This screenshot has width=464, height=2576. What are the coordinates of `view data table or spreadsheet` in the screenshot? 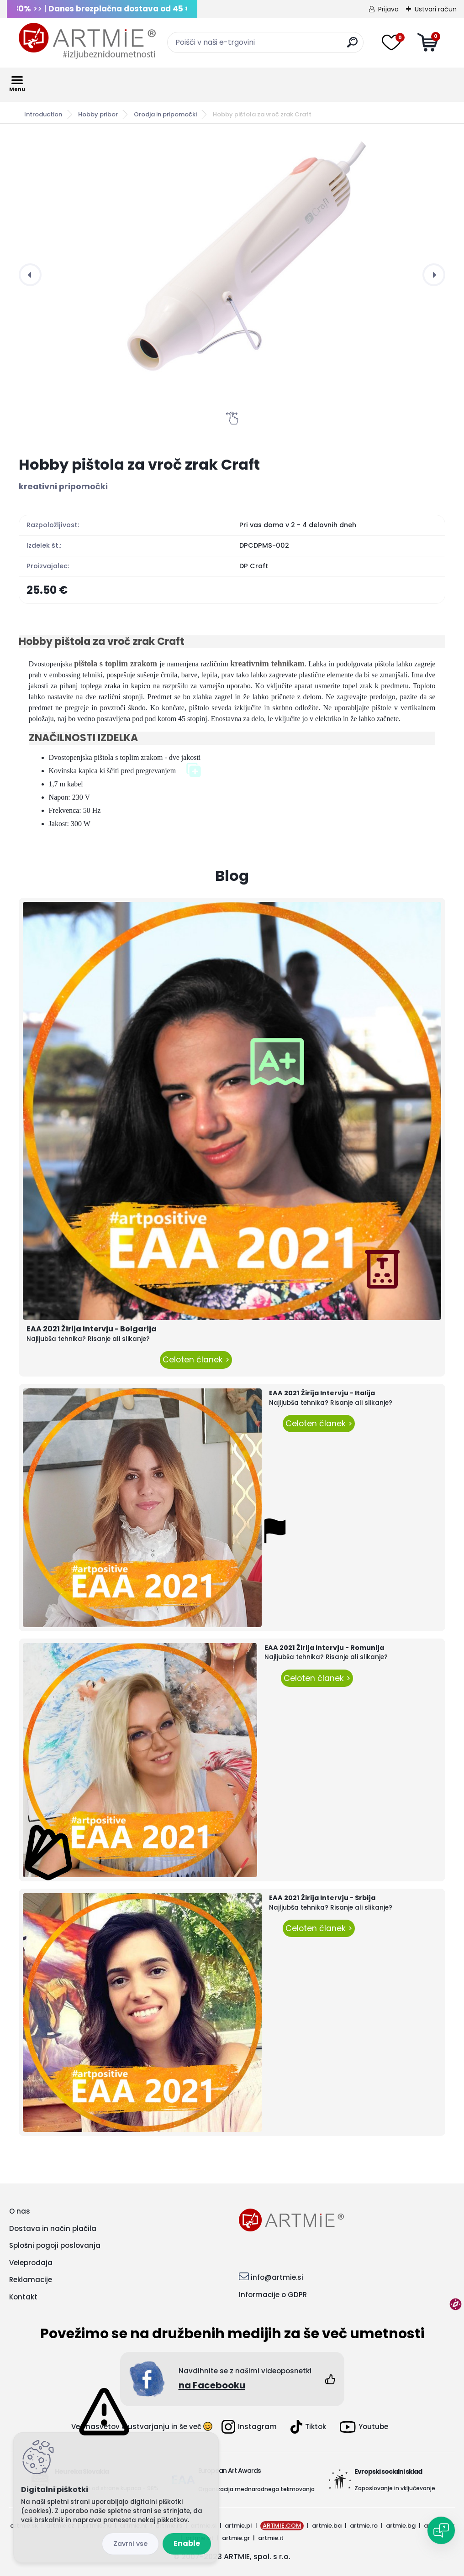 It's located at (382, 1269).